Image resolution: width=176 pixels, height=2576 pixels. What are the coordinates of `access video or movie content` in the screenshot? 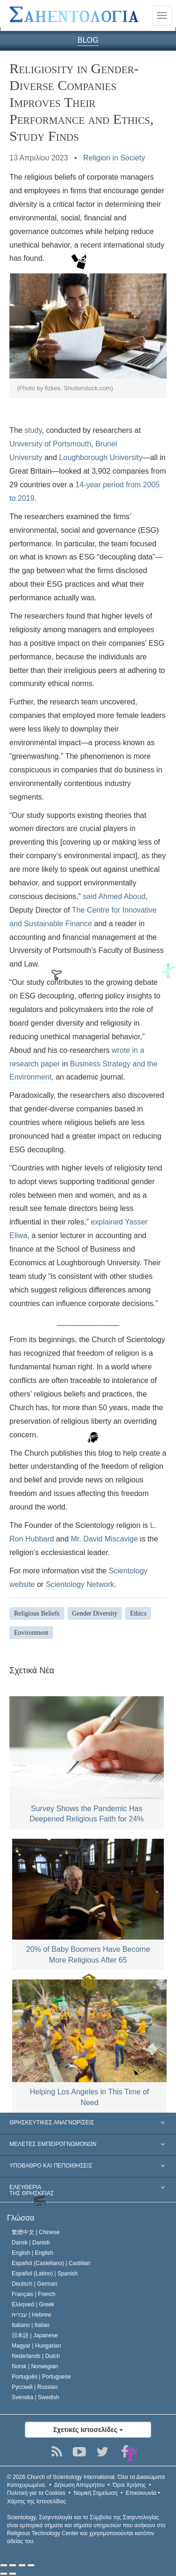 It's located at (40, 2201).